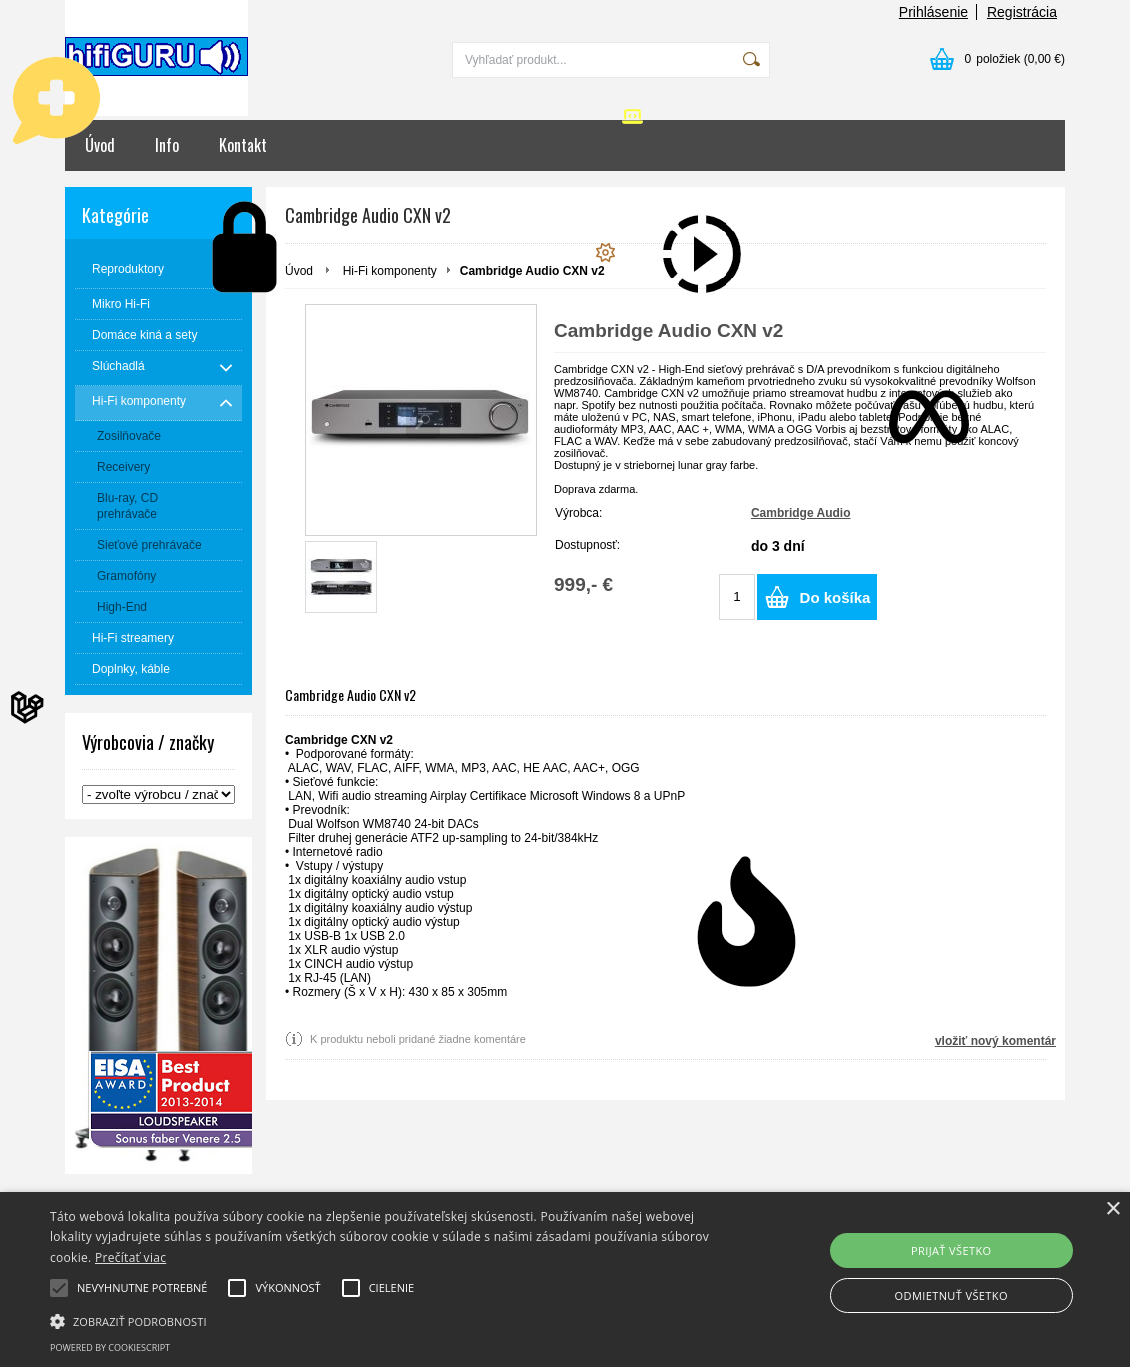 The height and width of the screenshot is (1367, 1130). What do you see at coordinates (244, 249) in the screenshot?
I see `indicates a locked or secure item` at bounding box center [244, 249].